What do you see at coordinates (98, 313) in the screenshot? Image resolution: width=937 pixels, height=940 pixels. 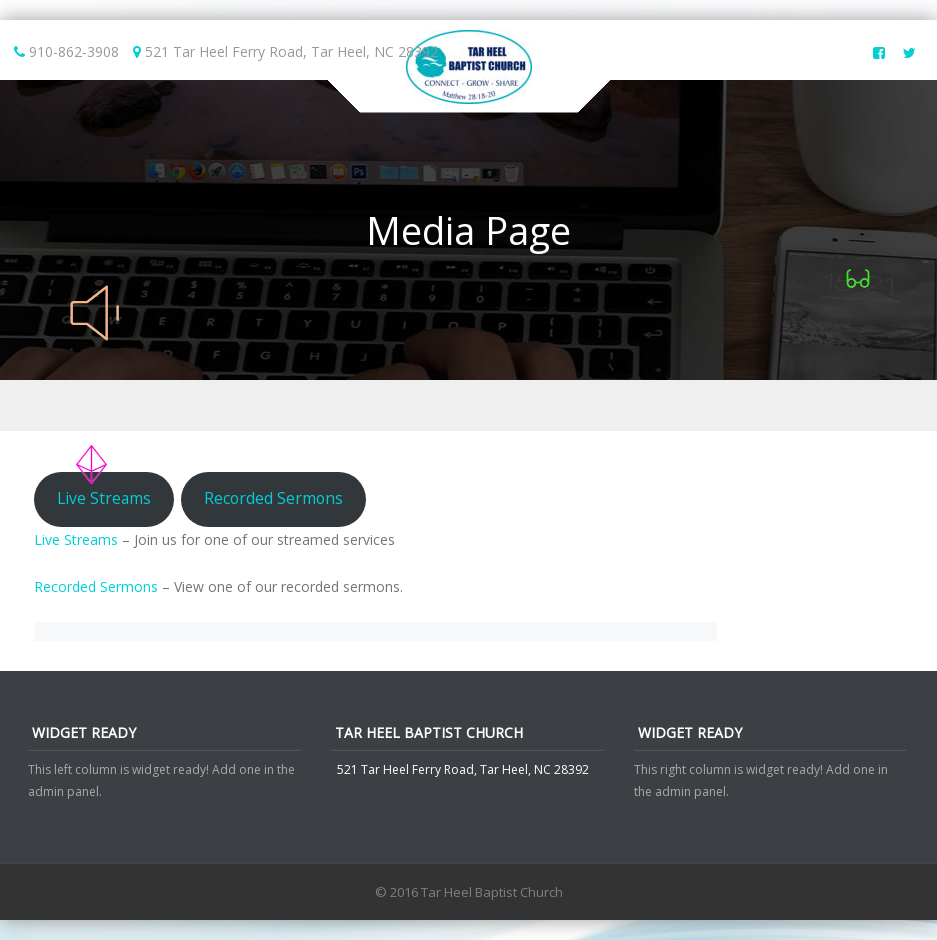 I see `adjust volume to low level` at bounding box center [98, 313].